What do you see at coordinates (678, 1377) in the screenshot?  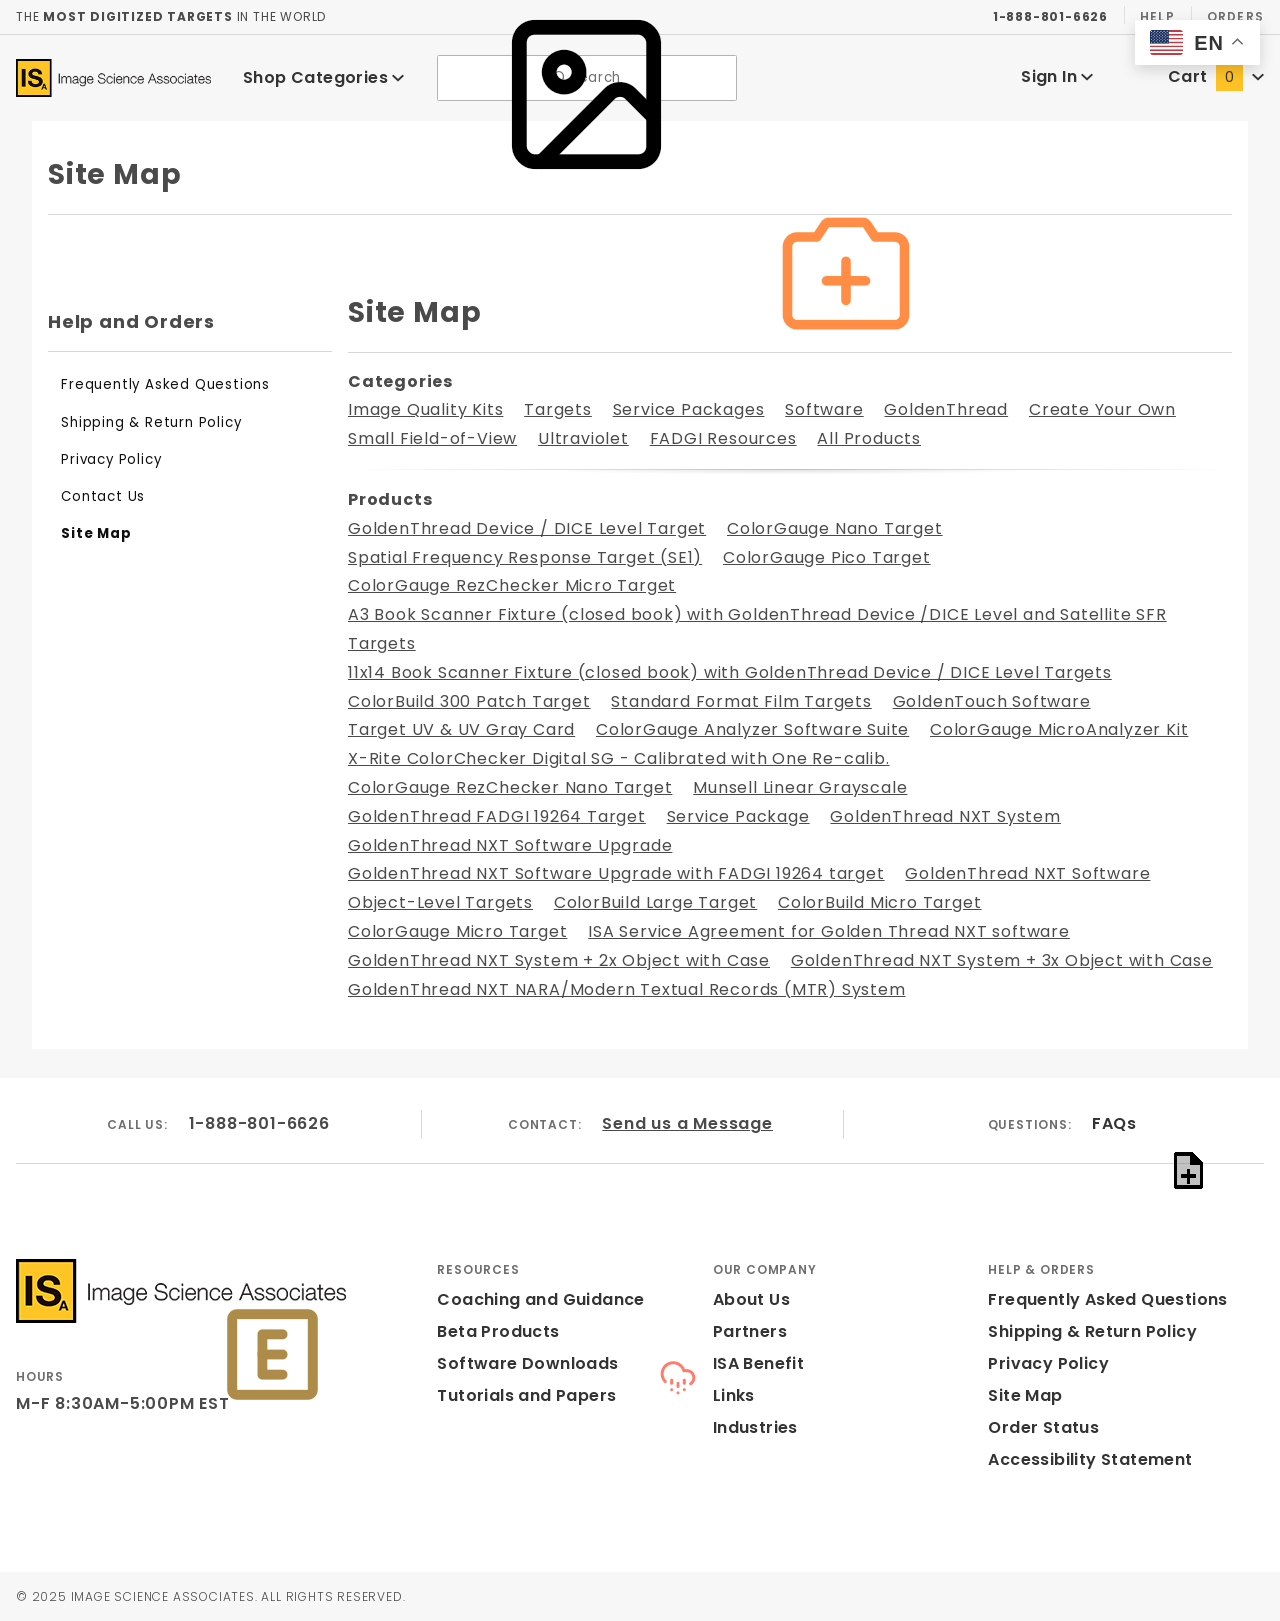 I see `indicates hail weather conditions` at bounding box center [678, 1377].